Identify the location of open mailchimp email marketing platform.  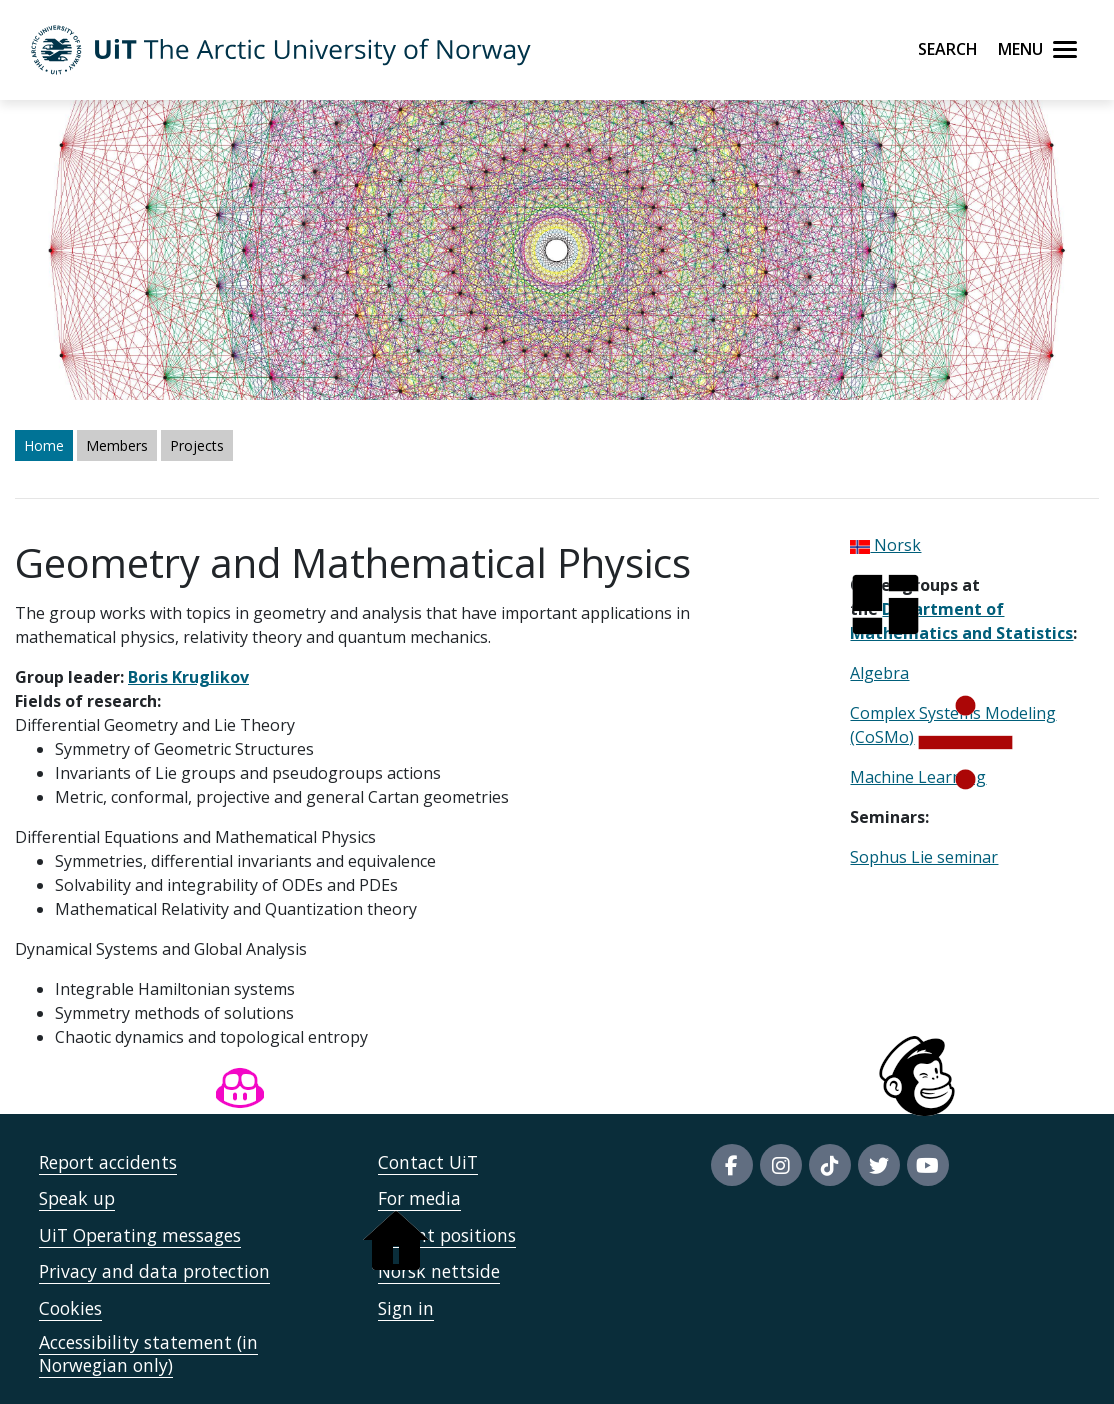
(917, 1076).